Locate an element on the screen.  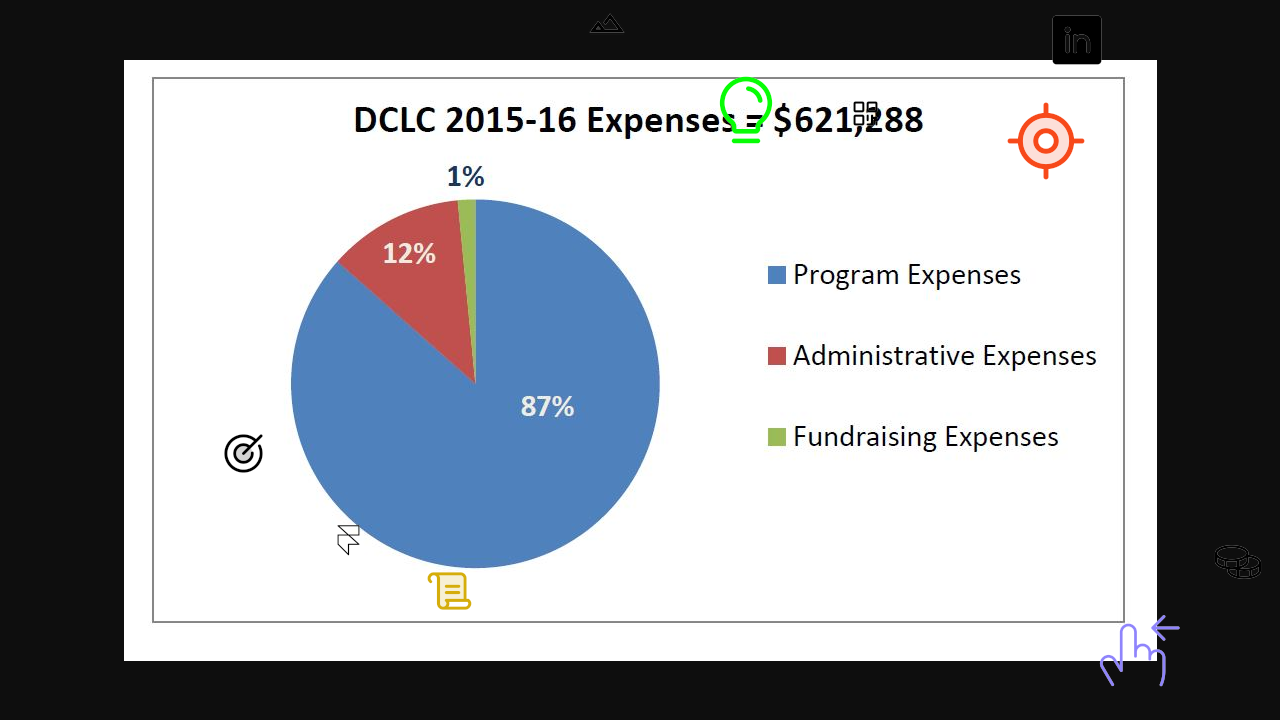
open framer app is located at coordinates (348, 538).